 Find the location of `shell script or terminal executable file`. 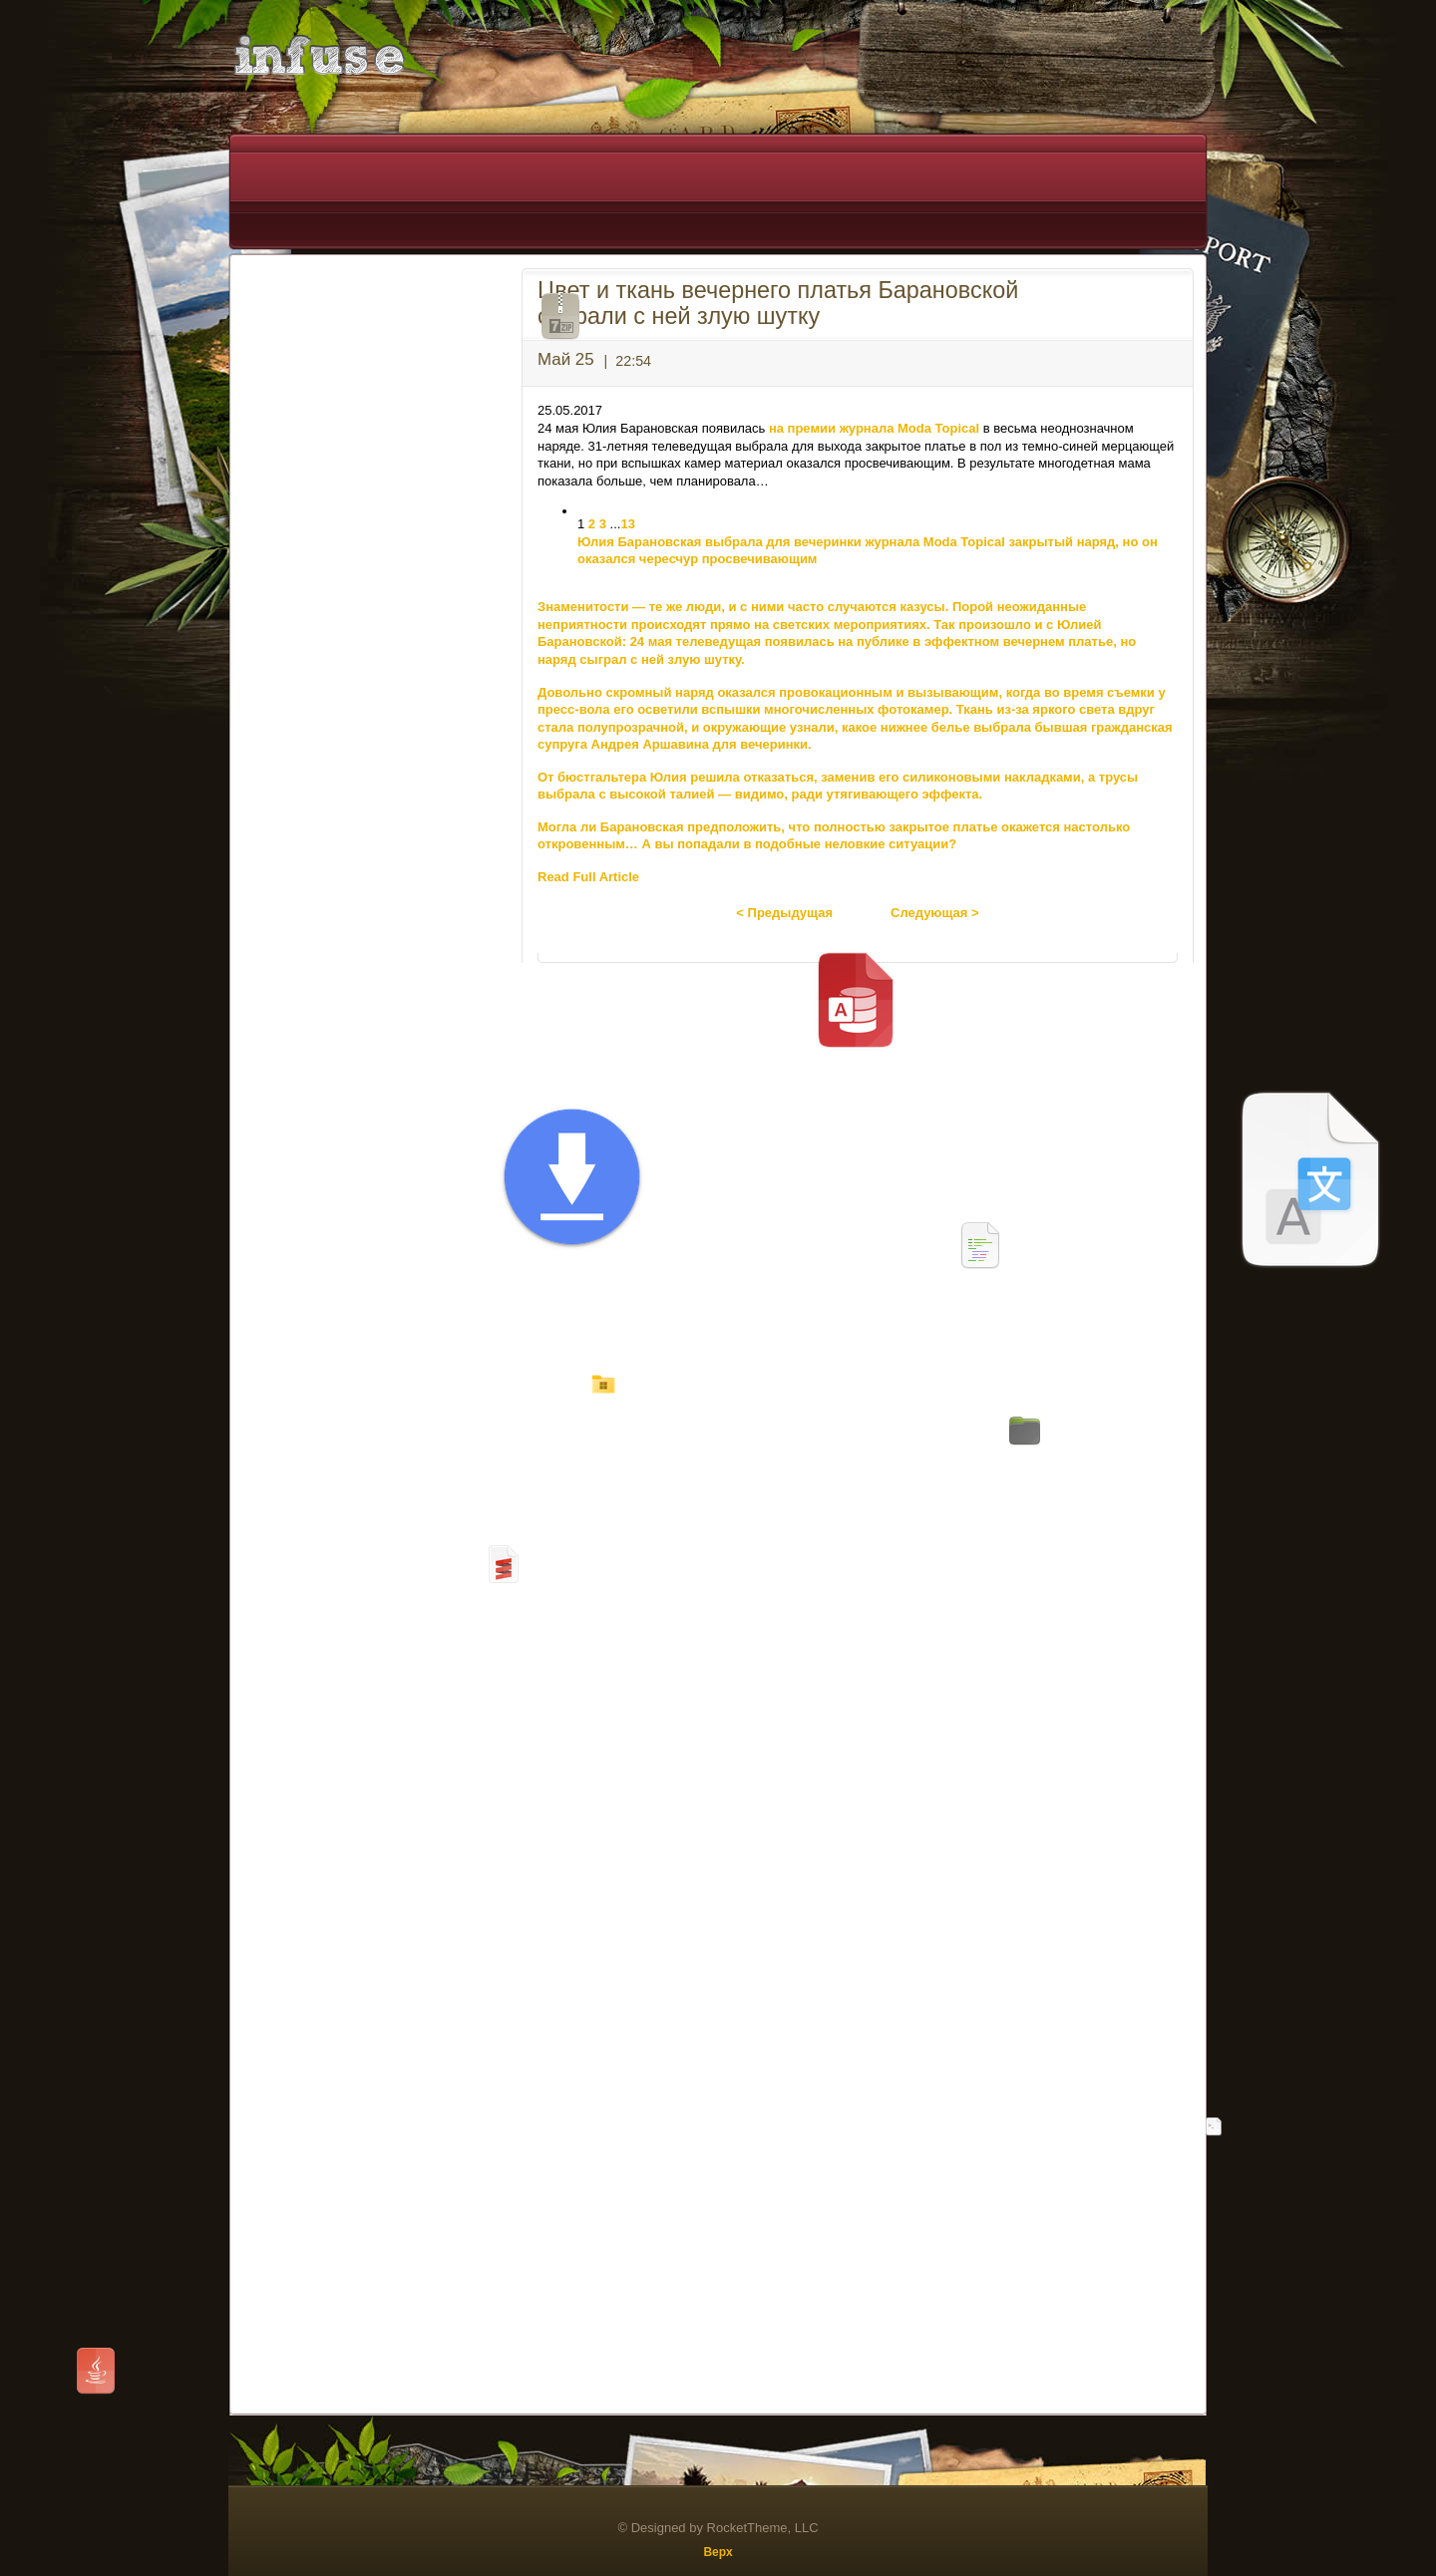

shell script or terminal executable file is located at coordinates (1214, 2126).